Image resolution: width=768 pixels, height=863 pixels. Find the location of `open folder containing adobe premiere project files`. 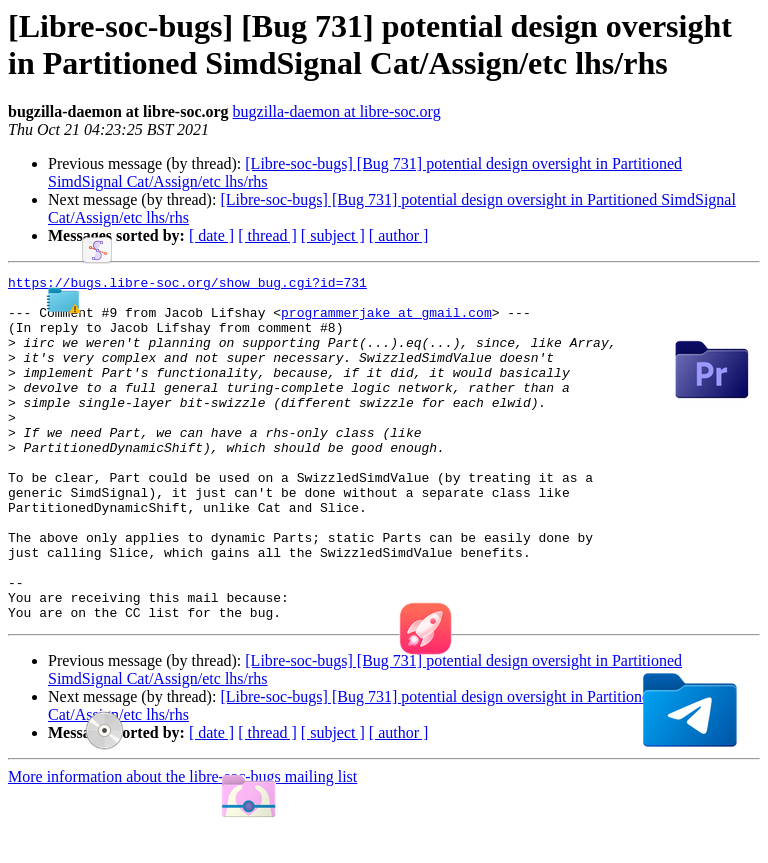

open folder containing adobe premiere project files is located at coordinates (711, 371).